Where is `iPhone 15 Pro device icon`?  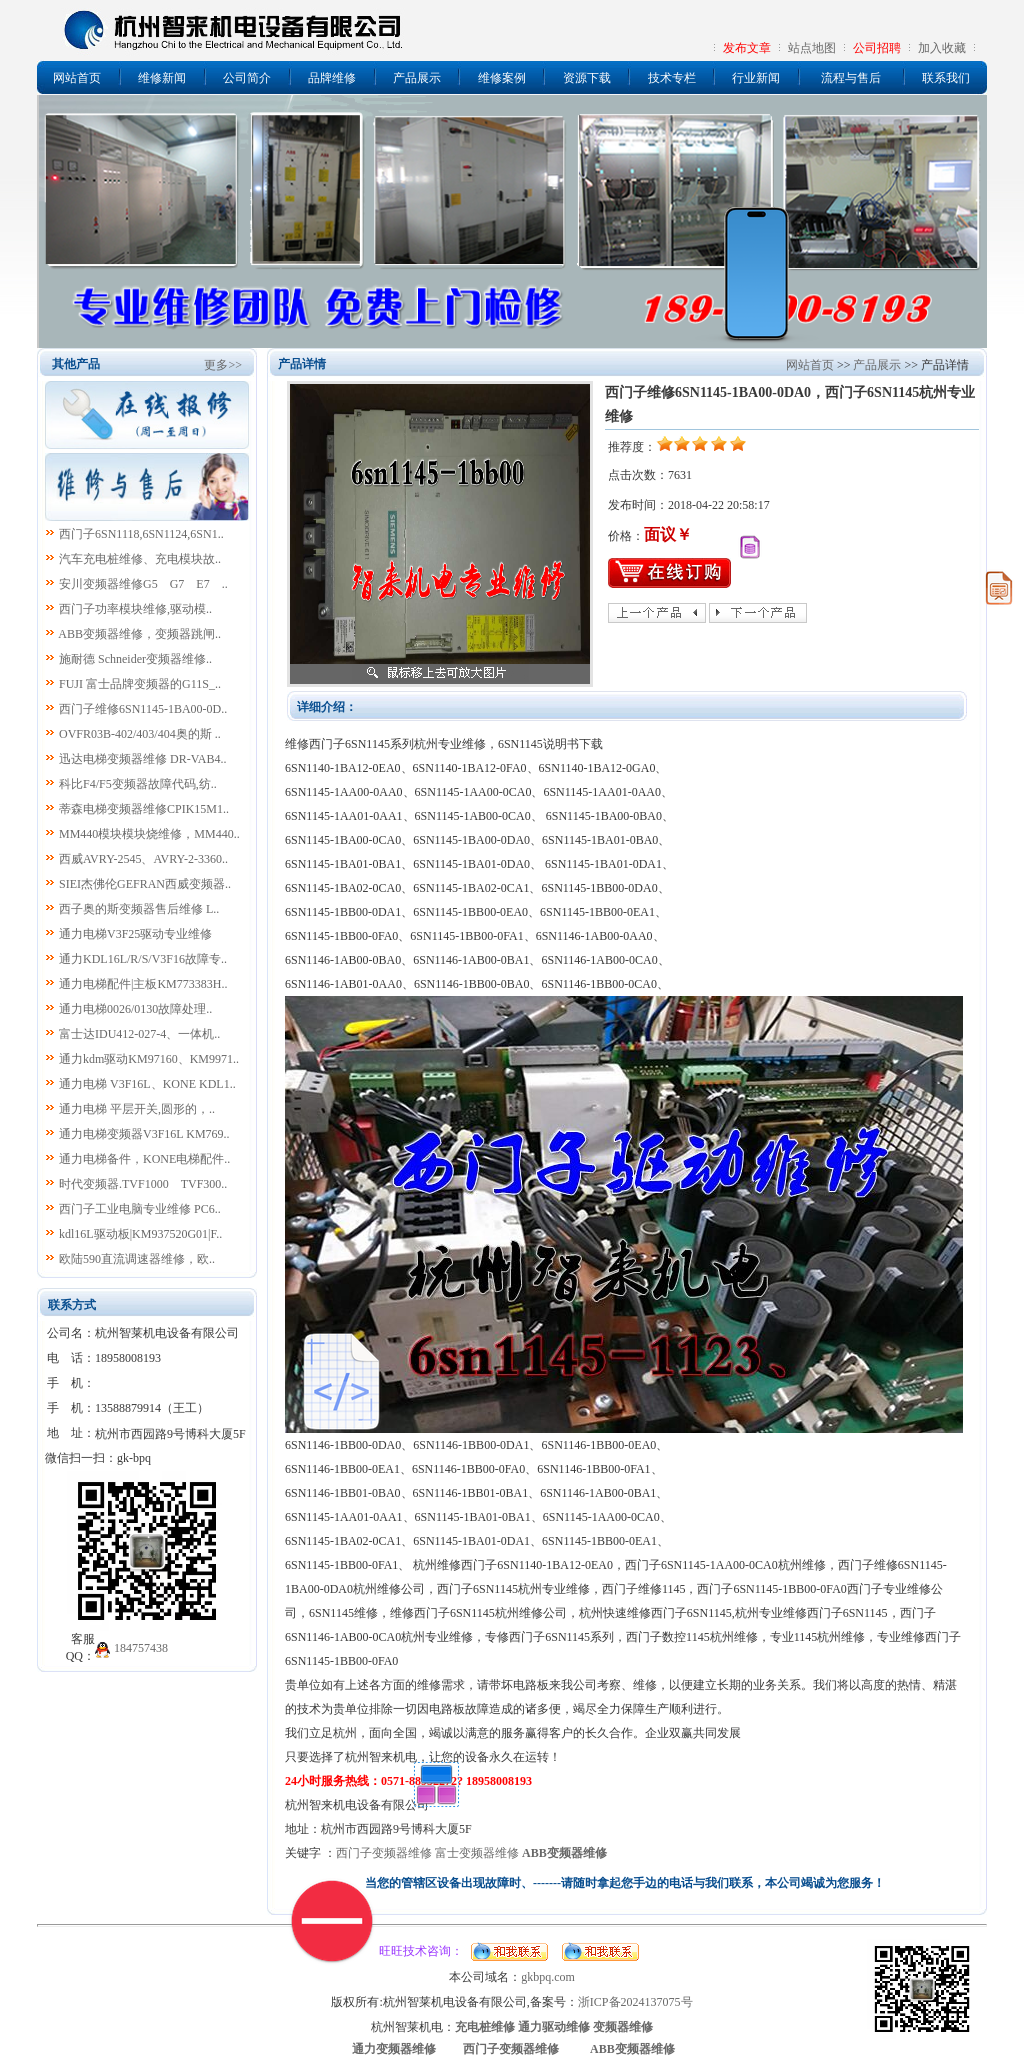 iPhone 15 Pro device icon is located at coordinates (756, 275).